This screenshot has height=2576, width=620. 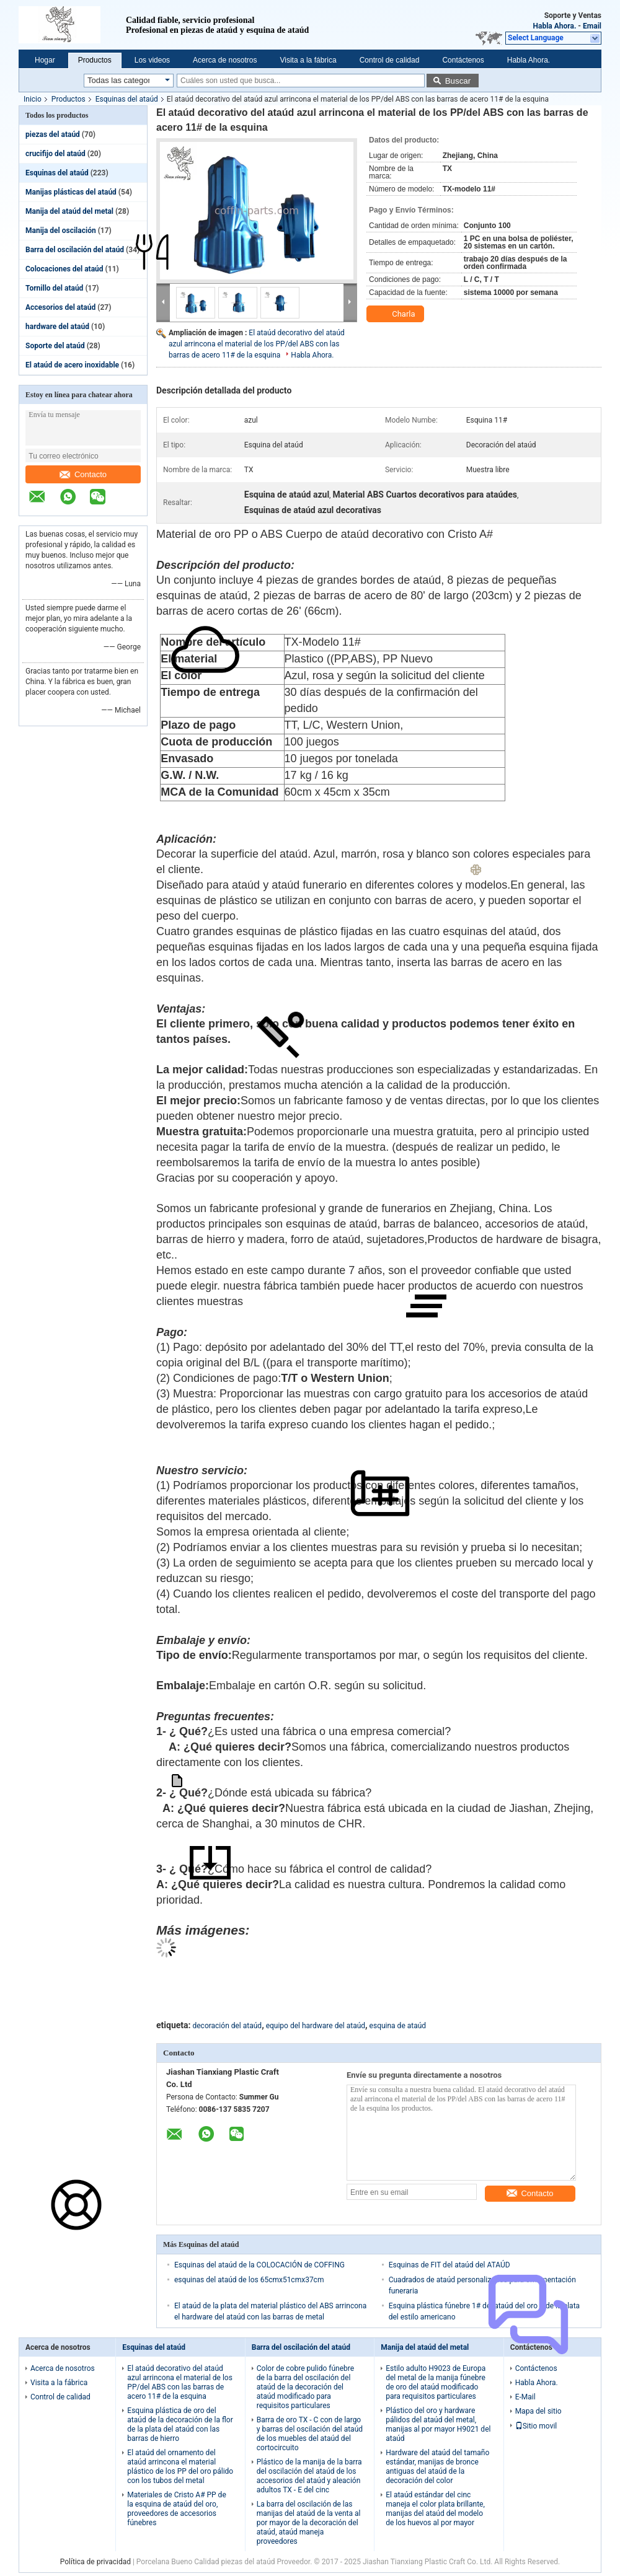 I want to click on download or install a system update, so click(x=210, y=1863).